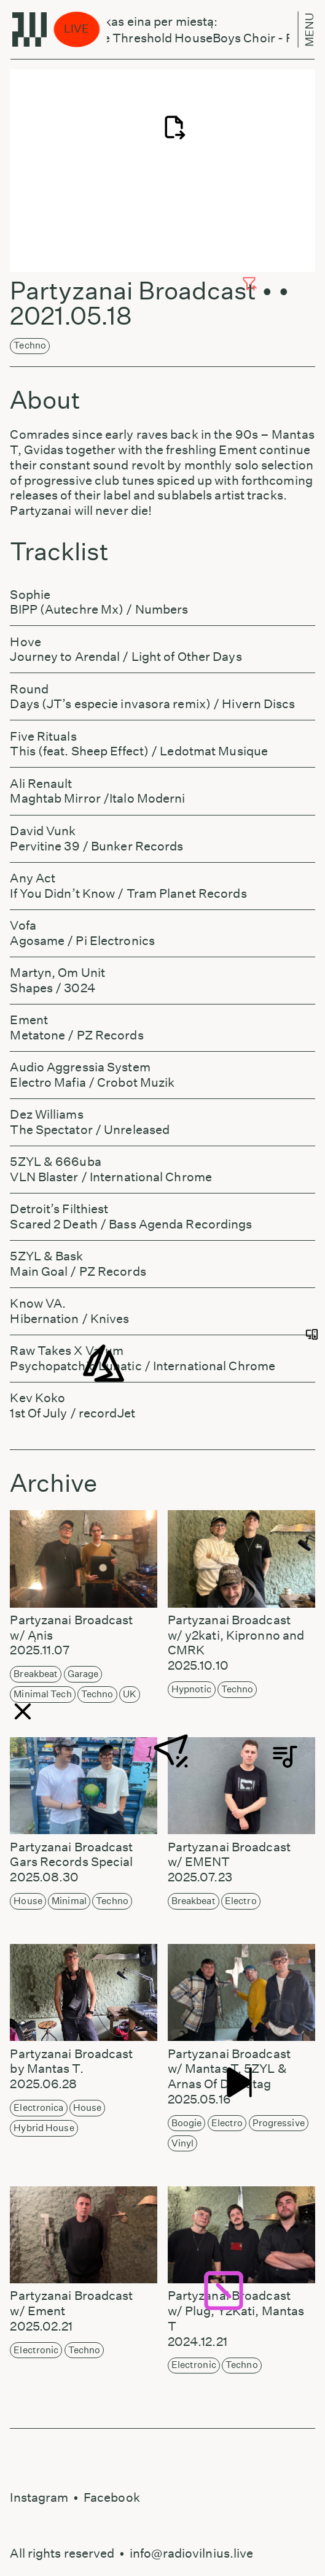 Image resolution: width=325 pixels, height=2576 pixels. I want to click on export file to another location, so click(174, 127).